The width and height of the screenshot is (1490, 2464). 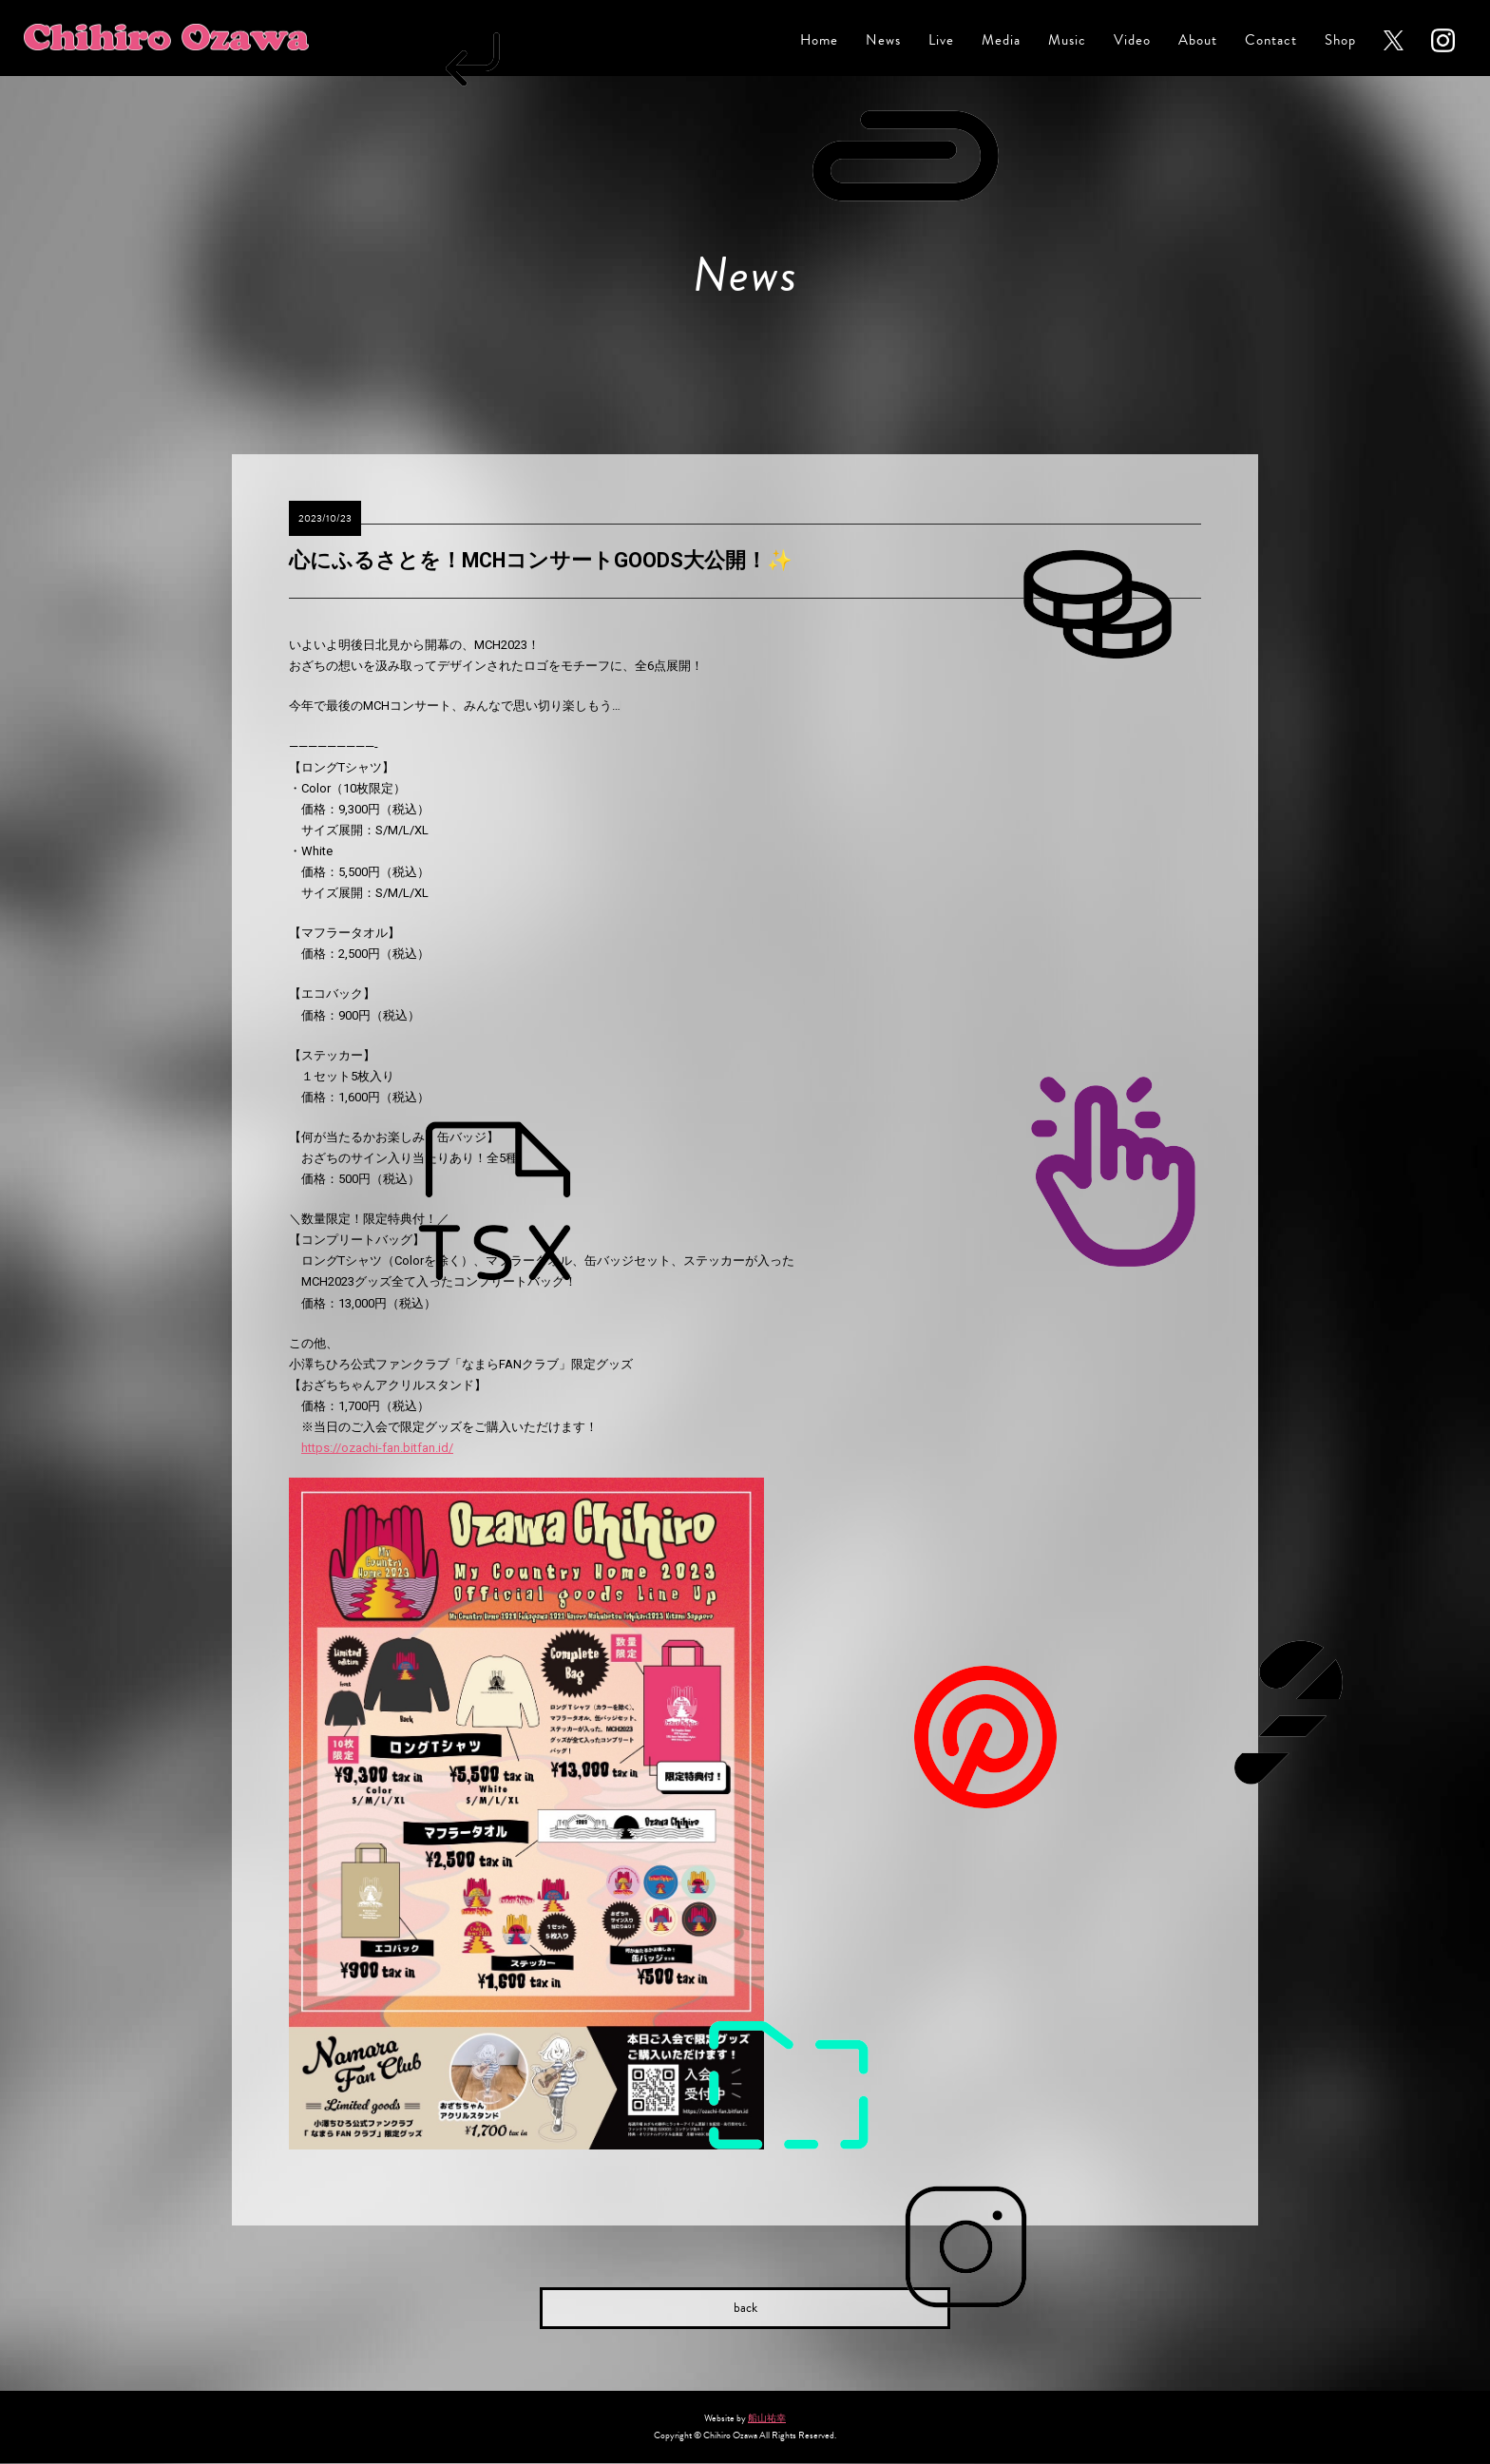 I want to click on view your coin balance or currency, so click(x=1098, y=604).